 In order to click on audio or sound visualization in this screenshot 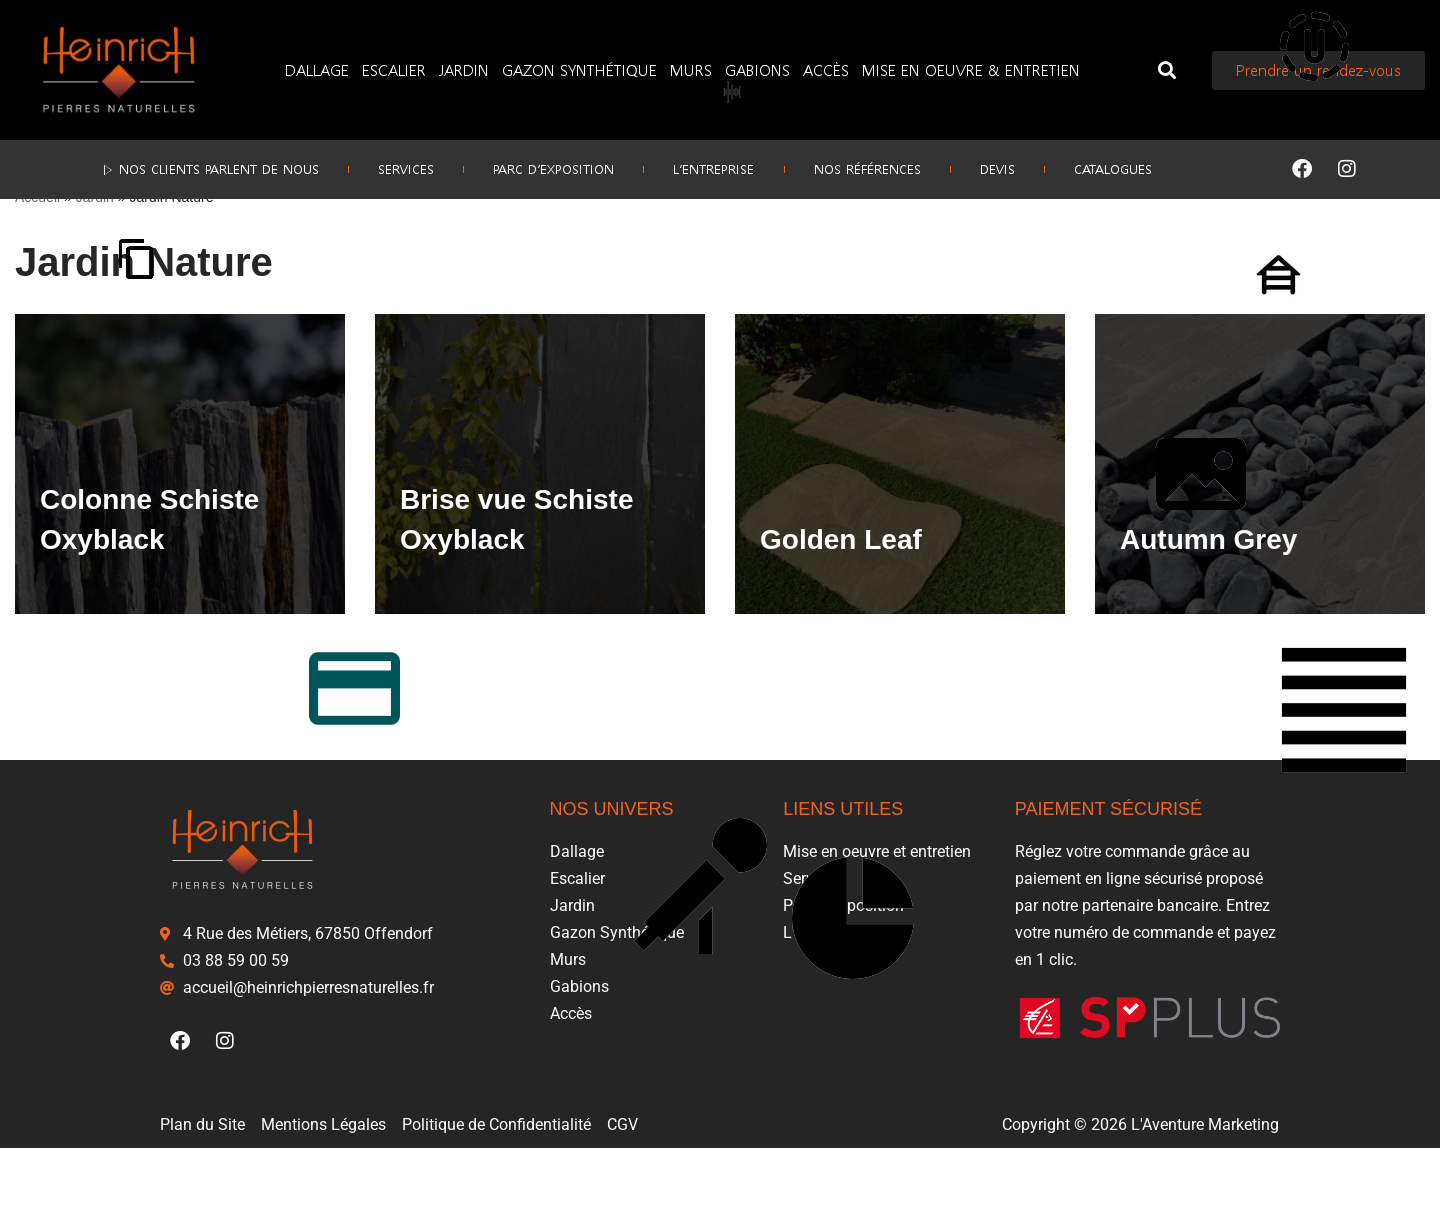, I will do `click(732, 92)`.